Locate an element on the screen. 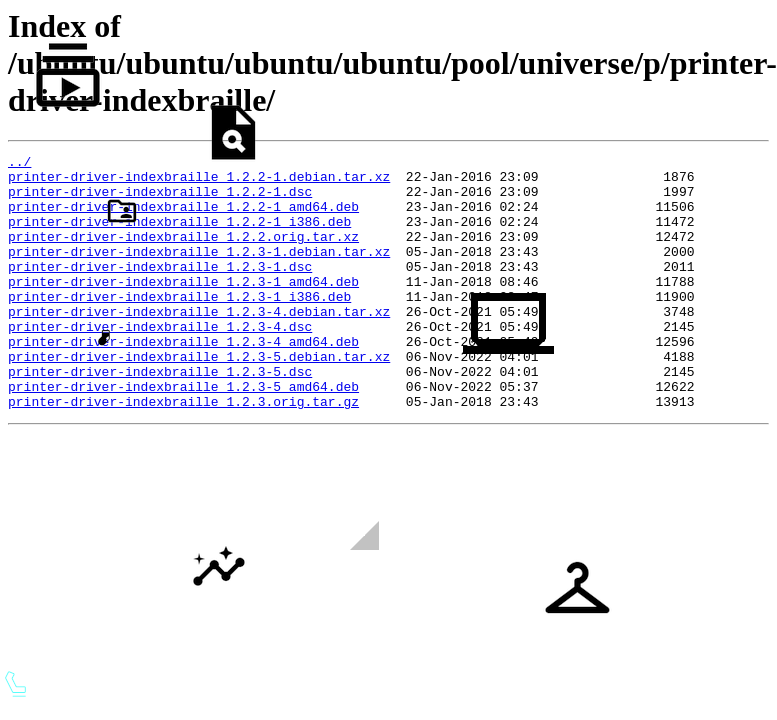  indicates no cellular signal is located at coordinates (364, 535).